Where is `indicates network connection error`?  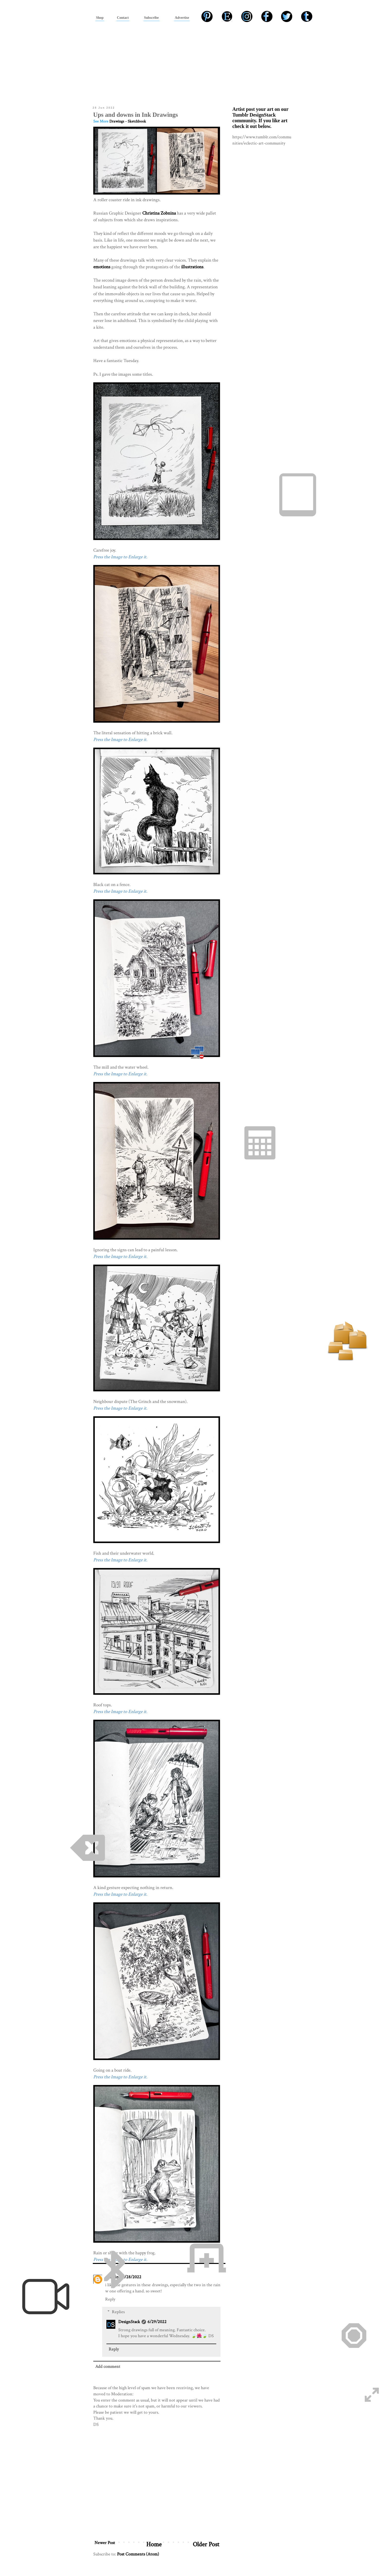
indicates network connection error is located at coordinates (197, 1052).